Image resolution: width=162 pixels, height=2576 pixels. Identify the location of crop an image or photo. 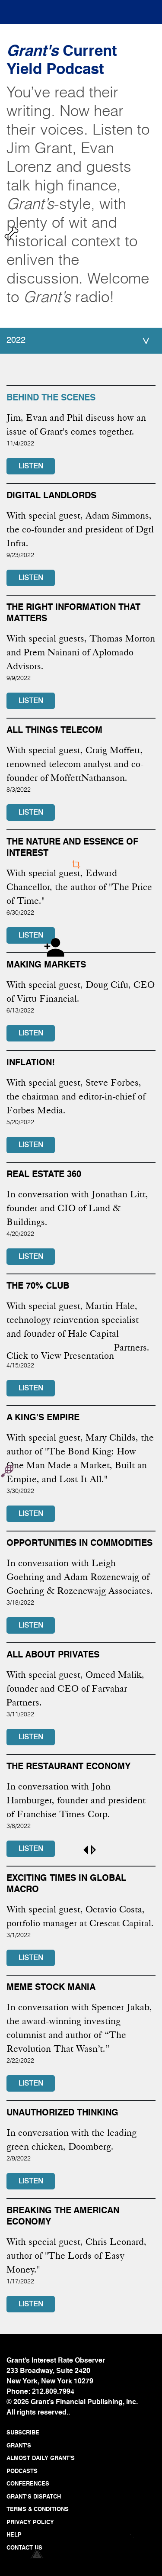
(76, 864).